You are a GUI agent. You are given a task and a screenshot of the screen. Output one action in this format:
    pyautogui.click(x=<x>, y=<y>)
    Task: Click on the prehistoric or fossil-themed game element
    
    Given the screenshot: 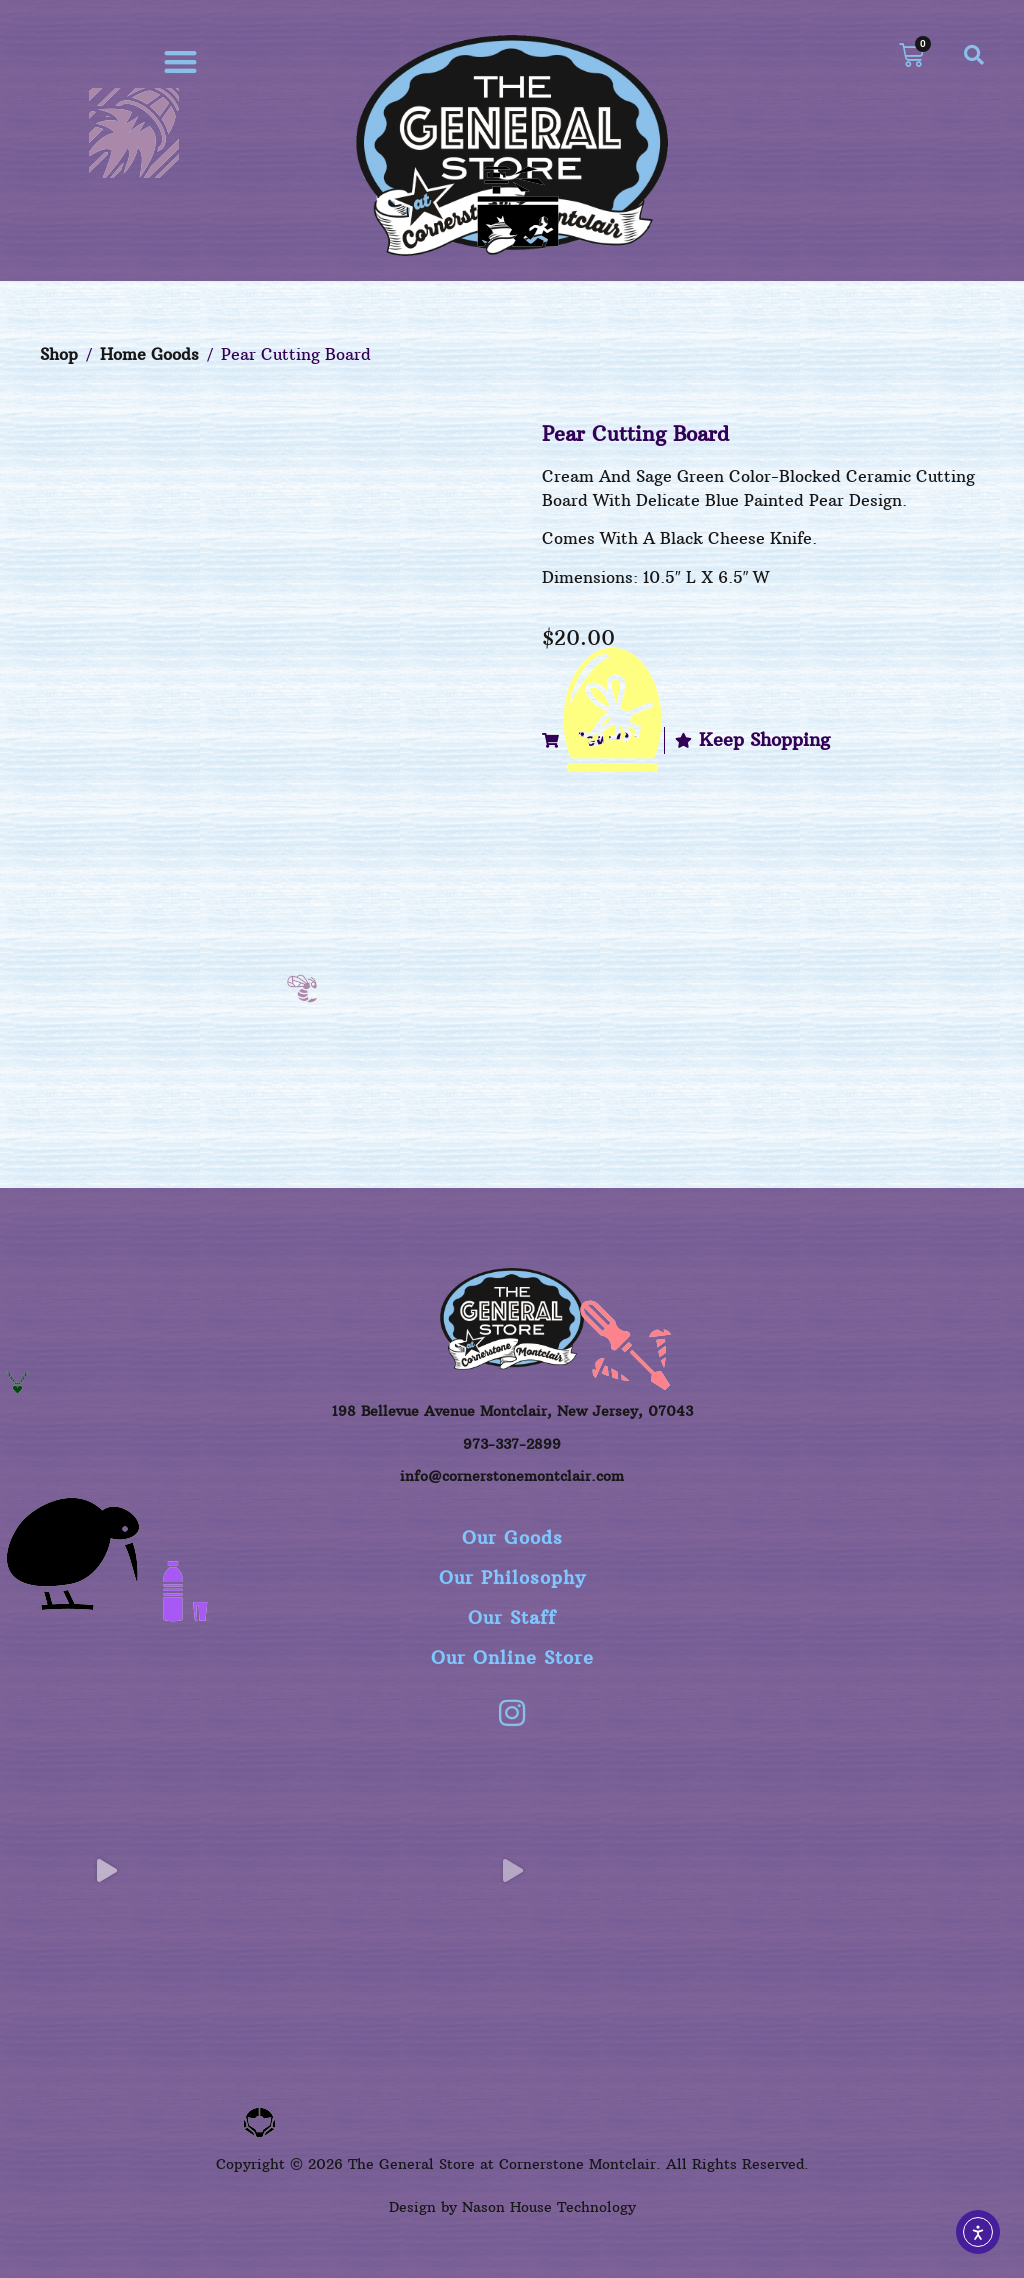 What is the action you would take?
    pyautogui.click(x=612, y=709)
    